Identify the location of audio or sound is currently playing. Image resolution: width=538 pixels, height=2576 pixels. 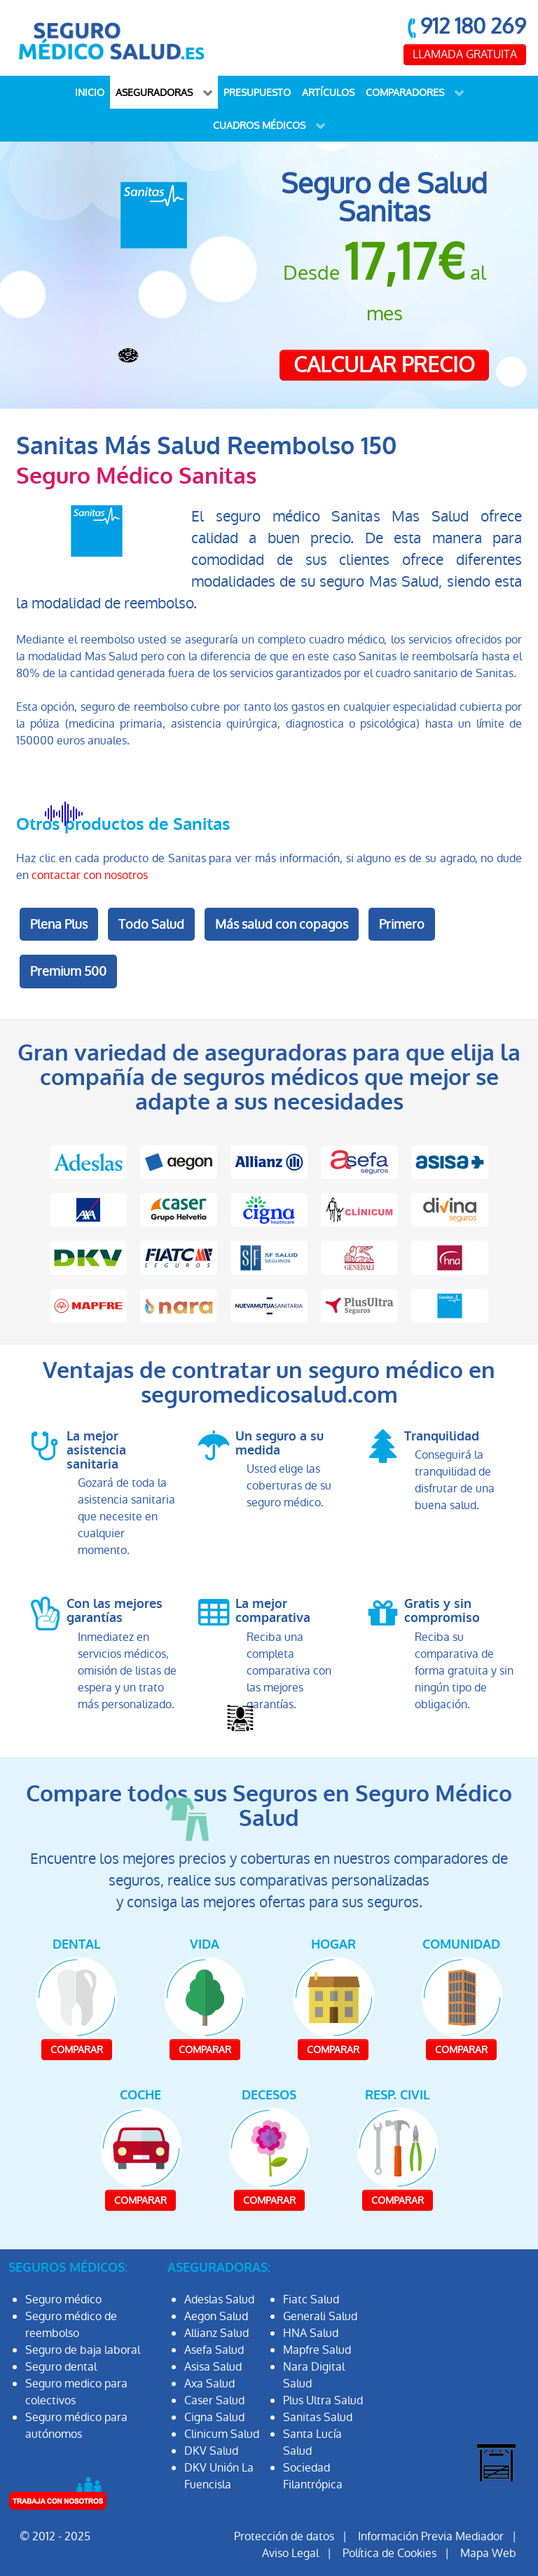
(64, 814).